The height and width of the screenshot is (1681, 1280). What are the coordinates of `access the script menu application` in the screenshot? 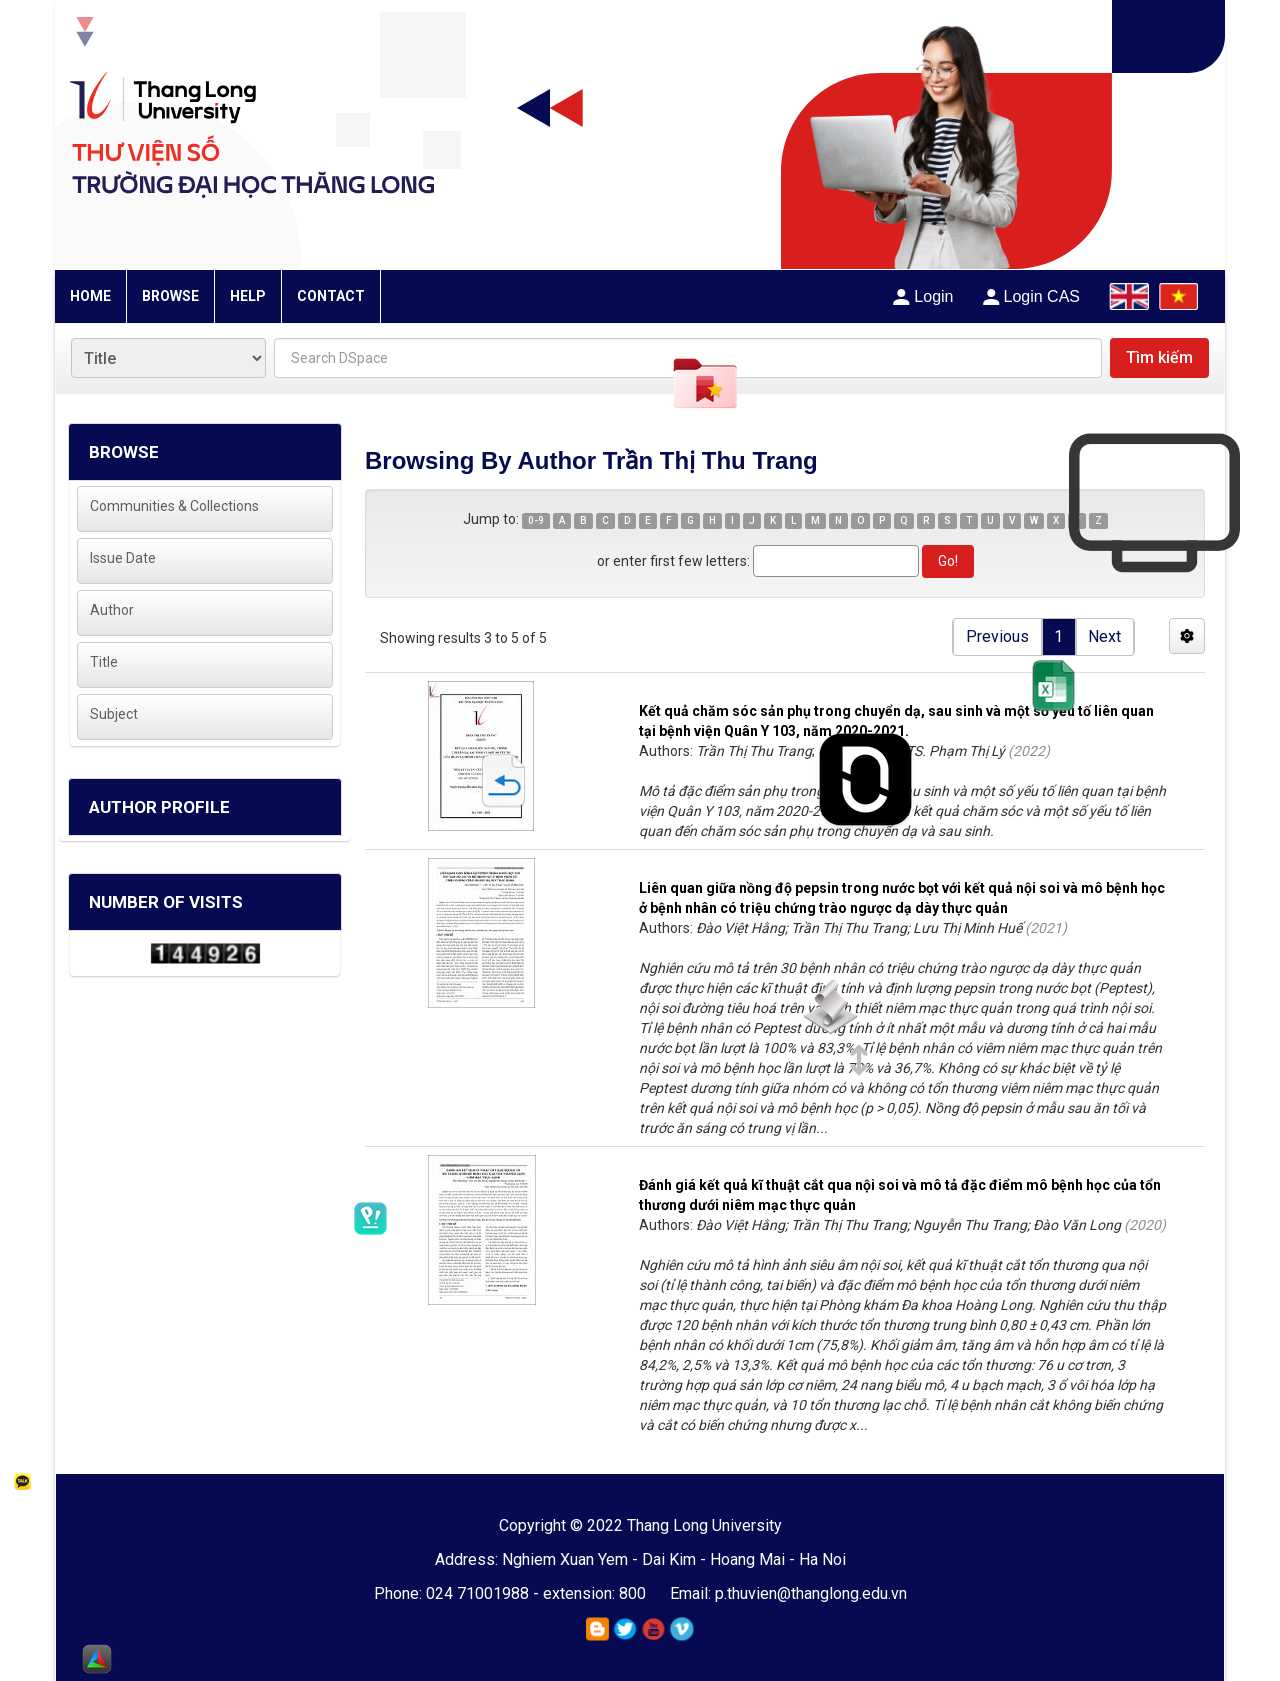 It's located at (830, 1006).